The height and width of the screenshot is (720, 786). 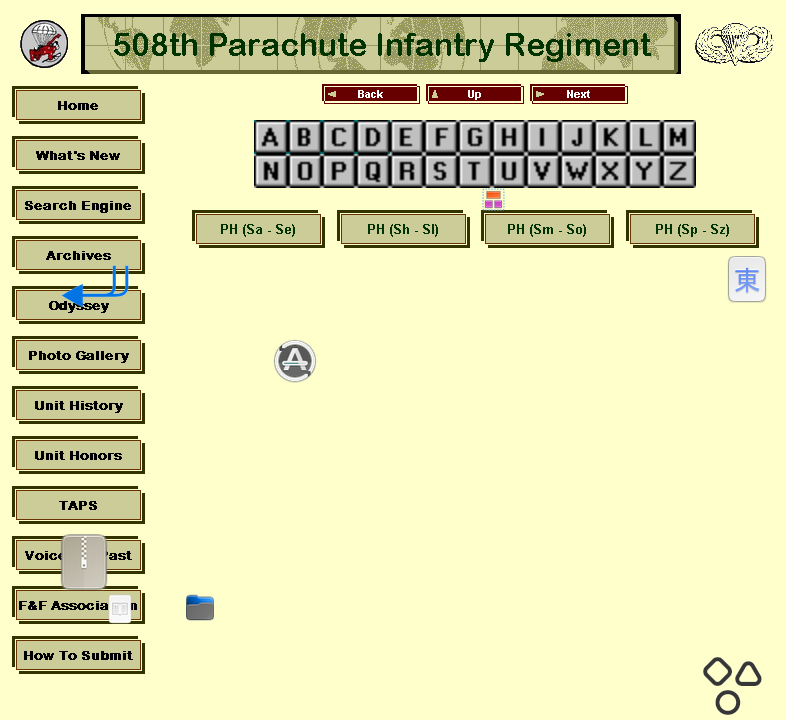 What do you see at coordinates (200, 607) in the screenshot?
I see `indicates an open or expanded folder` at bounding box center [200, 607].